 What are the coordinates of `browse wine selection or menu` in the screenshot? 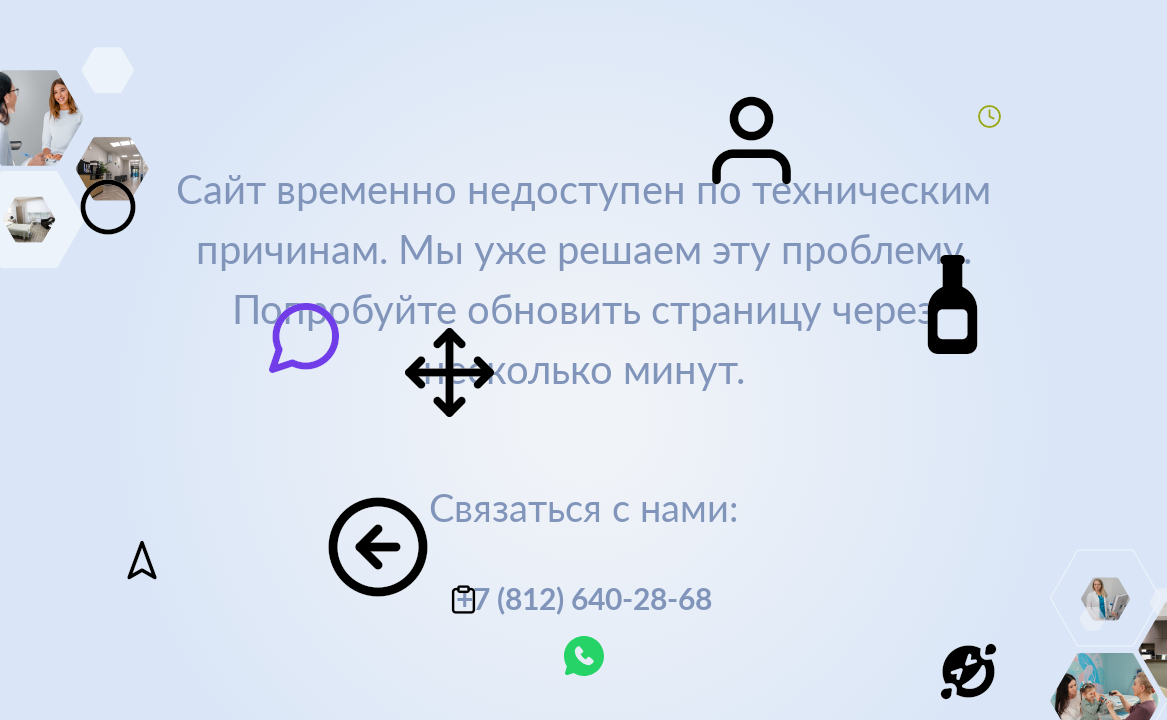 It's located at (952, 304).